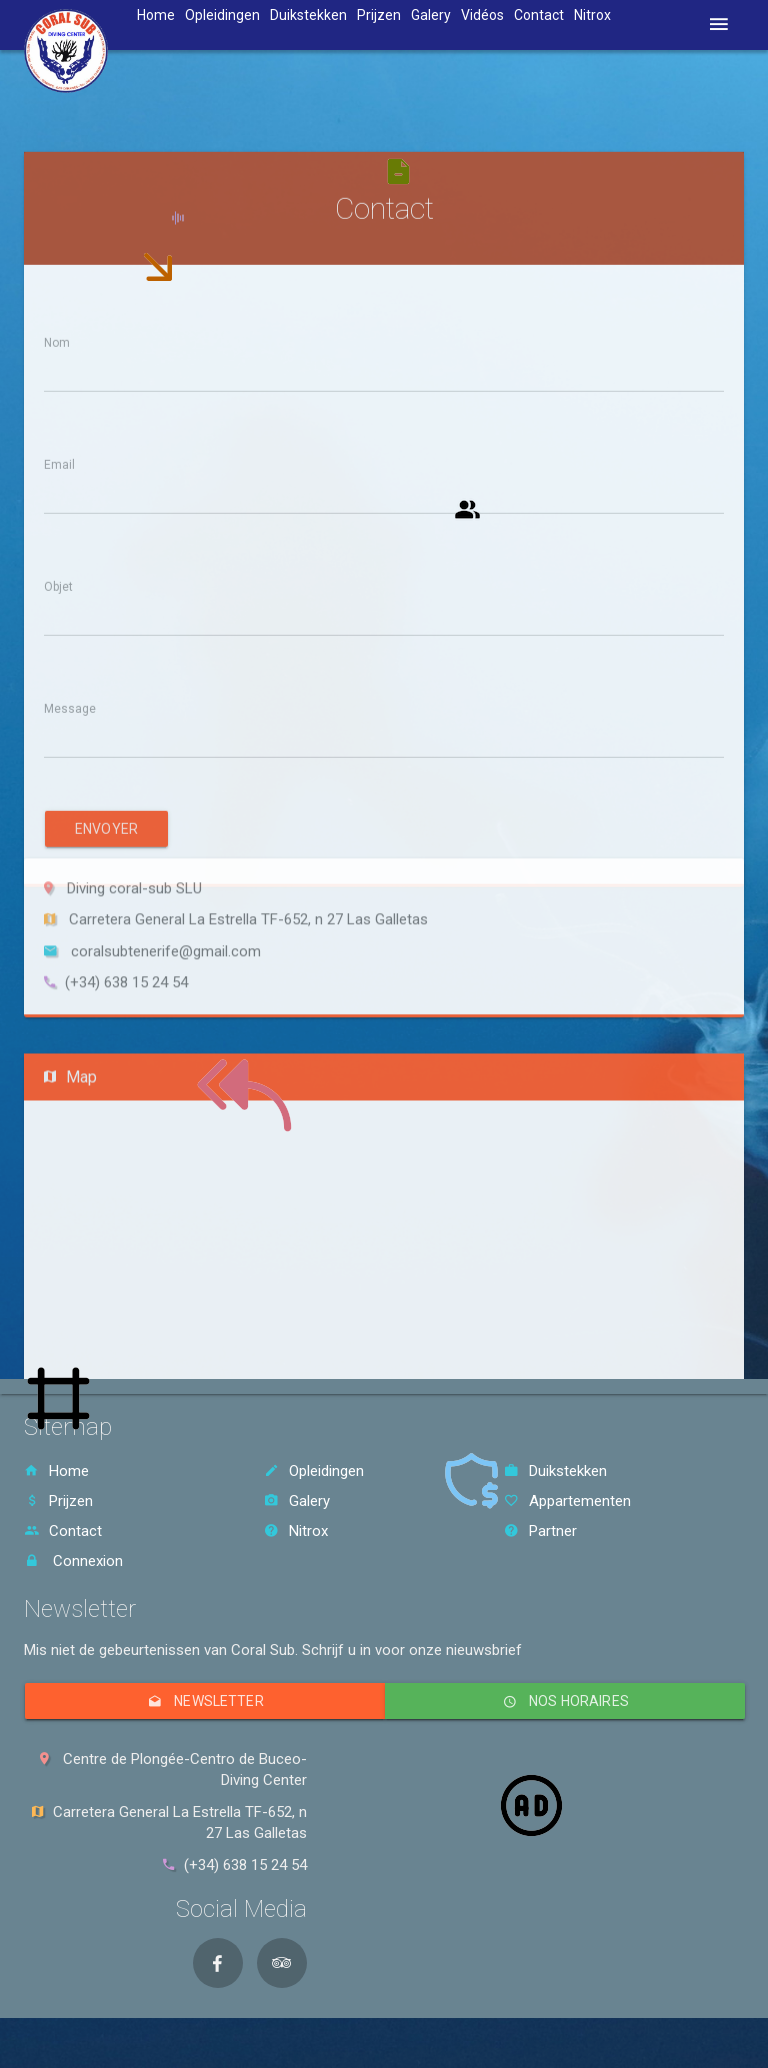 The width and height of the screenshot is (768, 2068). What do you see at coordinates (58, 1398) in the screenshot?
I see `access frame or artboard settings` at bounding box center [58, 1398].